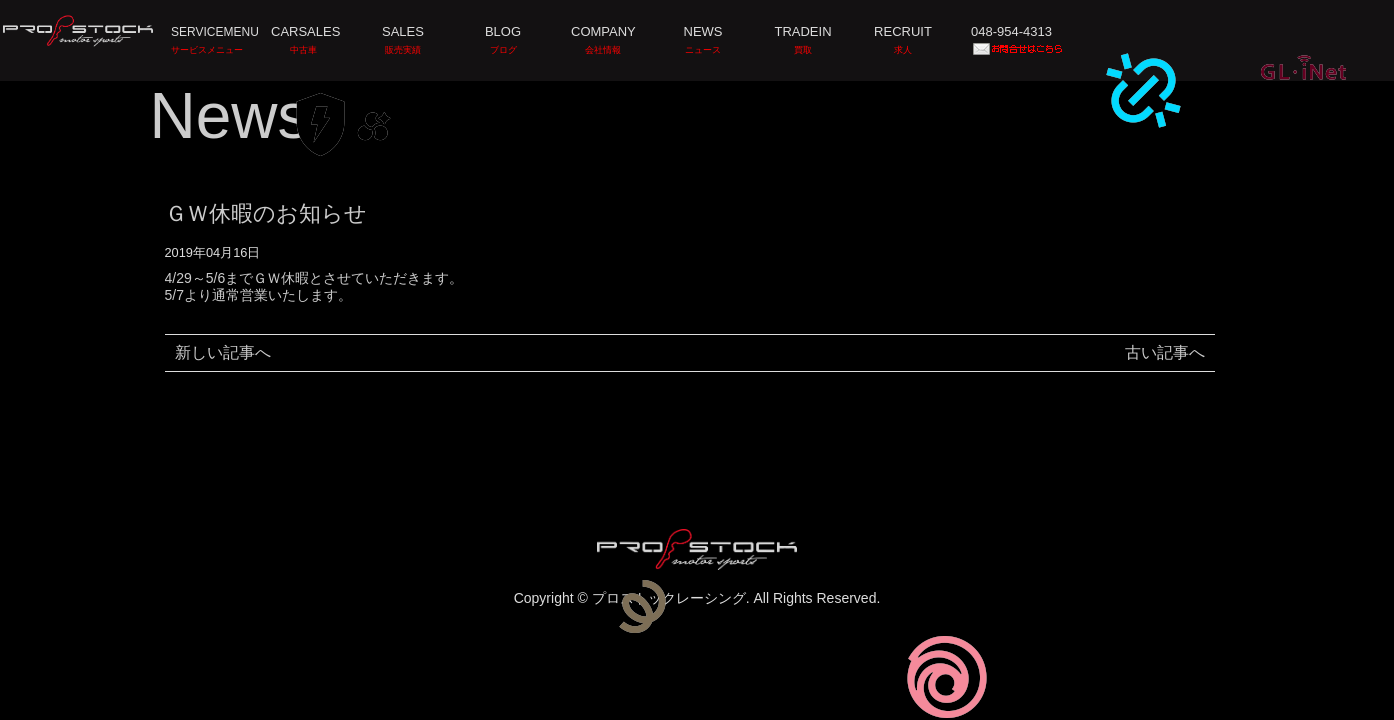 The height and width of the screenshot is (720, 1394). I want to click on spring creators platform logo, so click(642, 606).